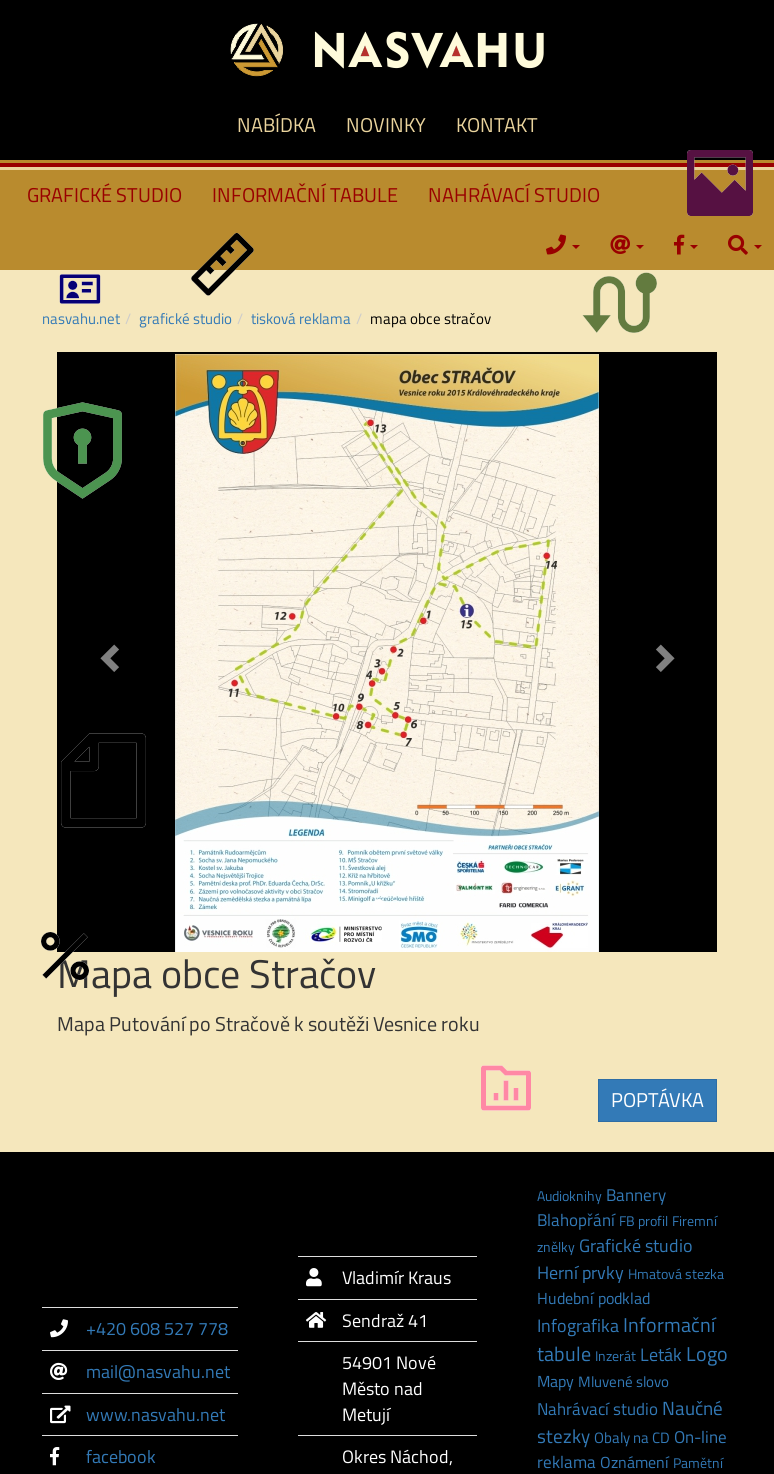 This screenshot has height=1474, width=774. What do you see at coordinates (65, 956) in the screenshot?
I see `view discount or promotional offer` at bounding box center [65, 956].